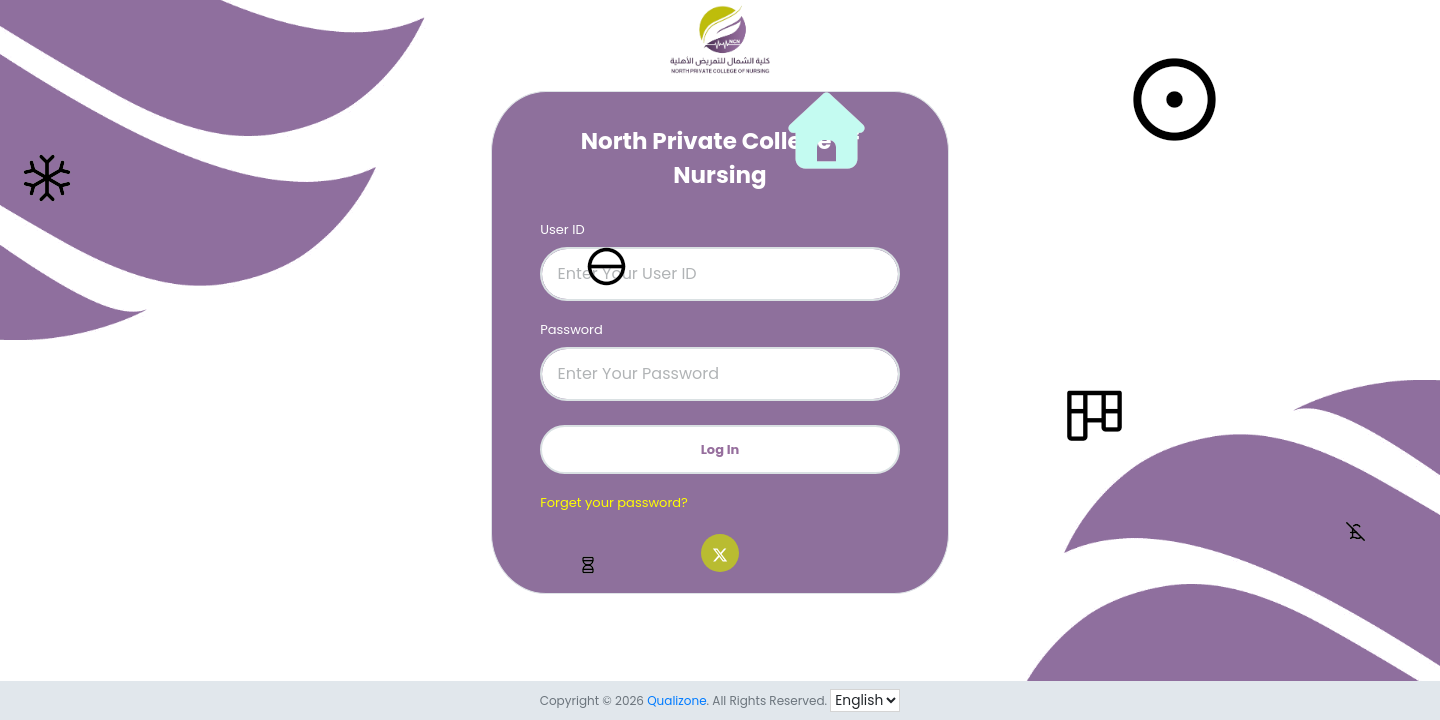 This screenshot has height=720, width=1440. Describe the element at coordinates (1094, 413) in the screenshot. I see `open kanban board view` at that location.